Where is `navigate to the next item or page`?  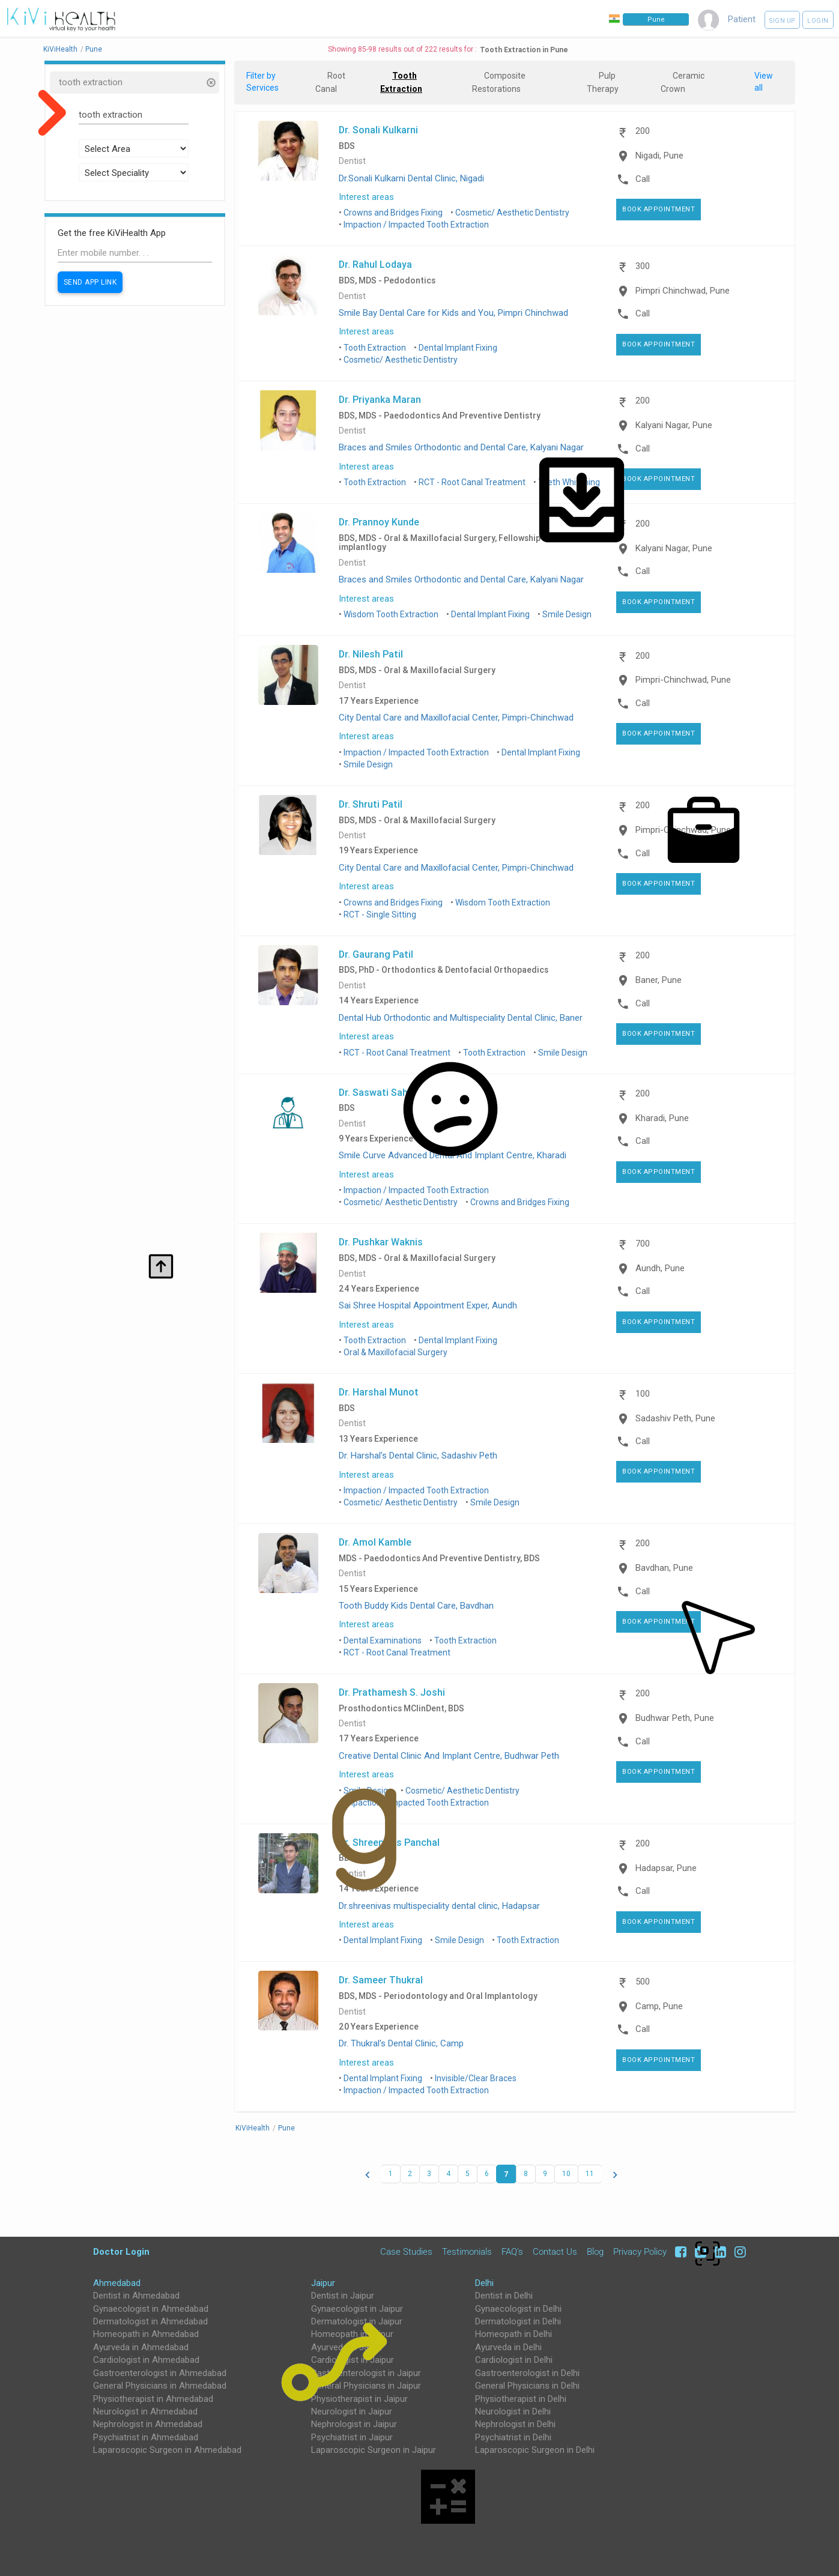 navigate to the next item or page is located at coordinates (50, 113).